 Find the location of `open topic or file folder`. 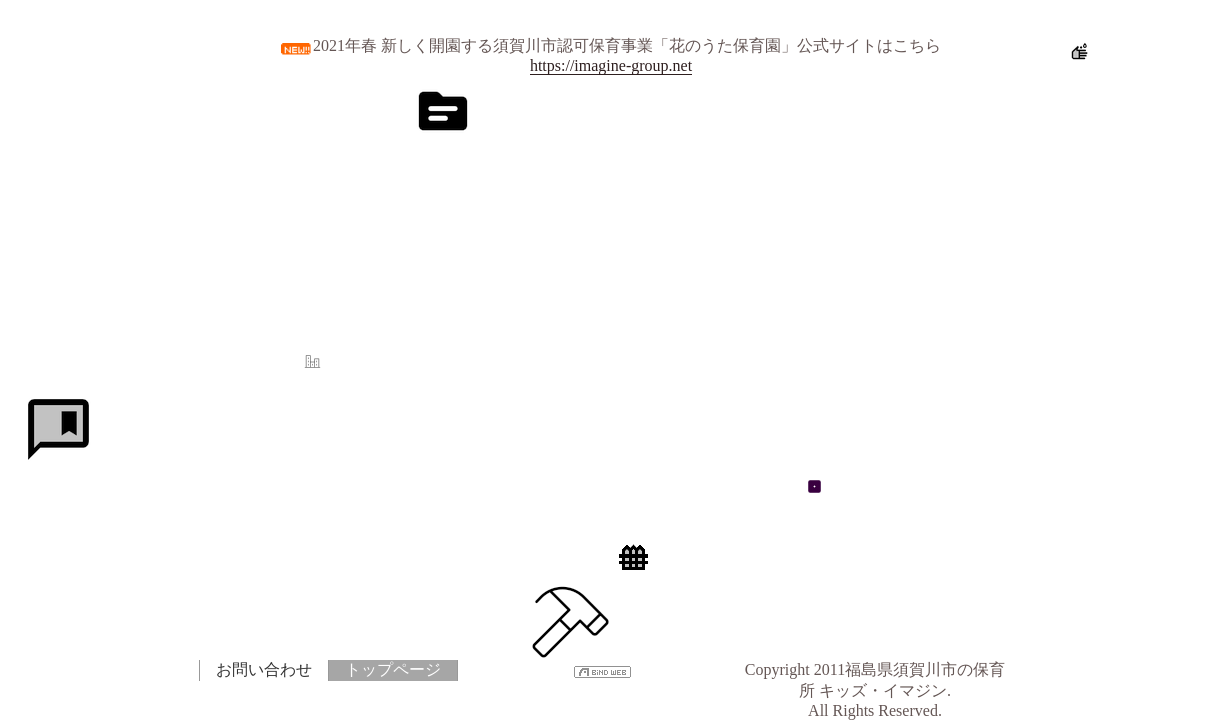

open topic or file folder is located at coordinates (443, 111).